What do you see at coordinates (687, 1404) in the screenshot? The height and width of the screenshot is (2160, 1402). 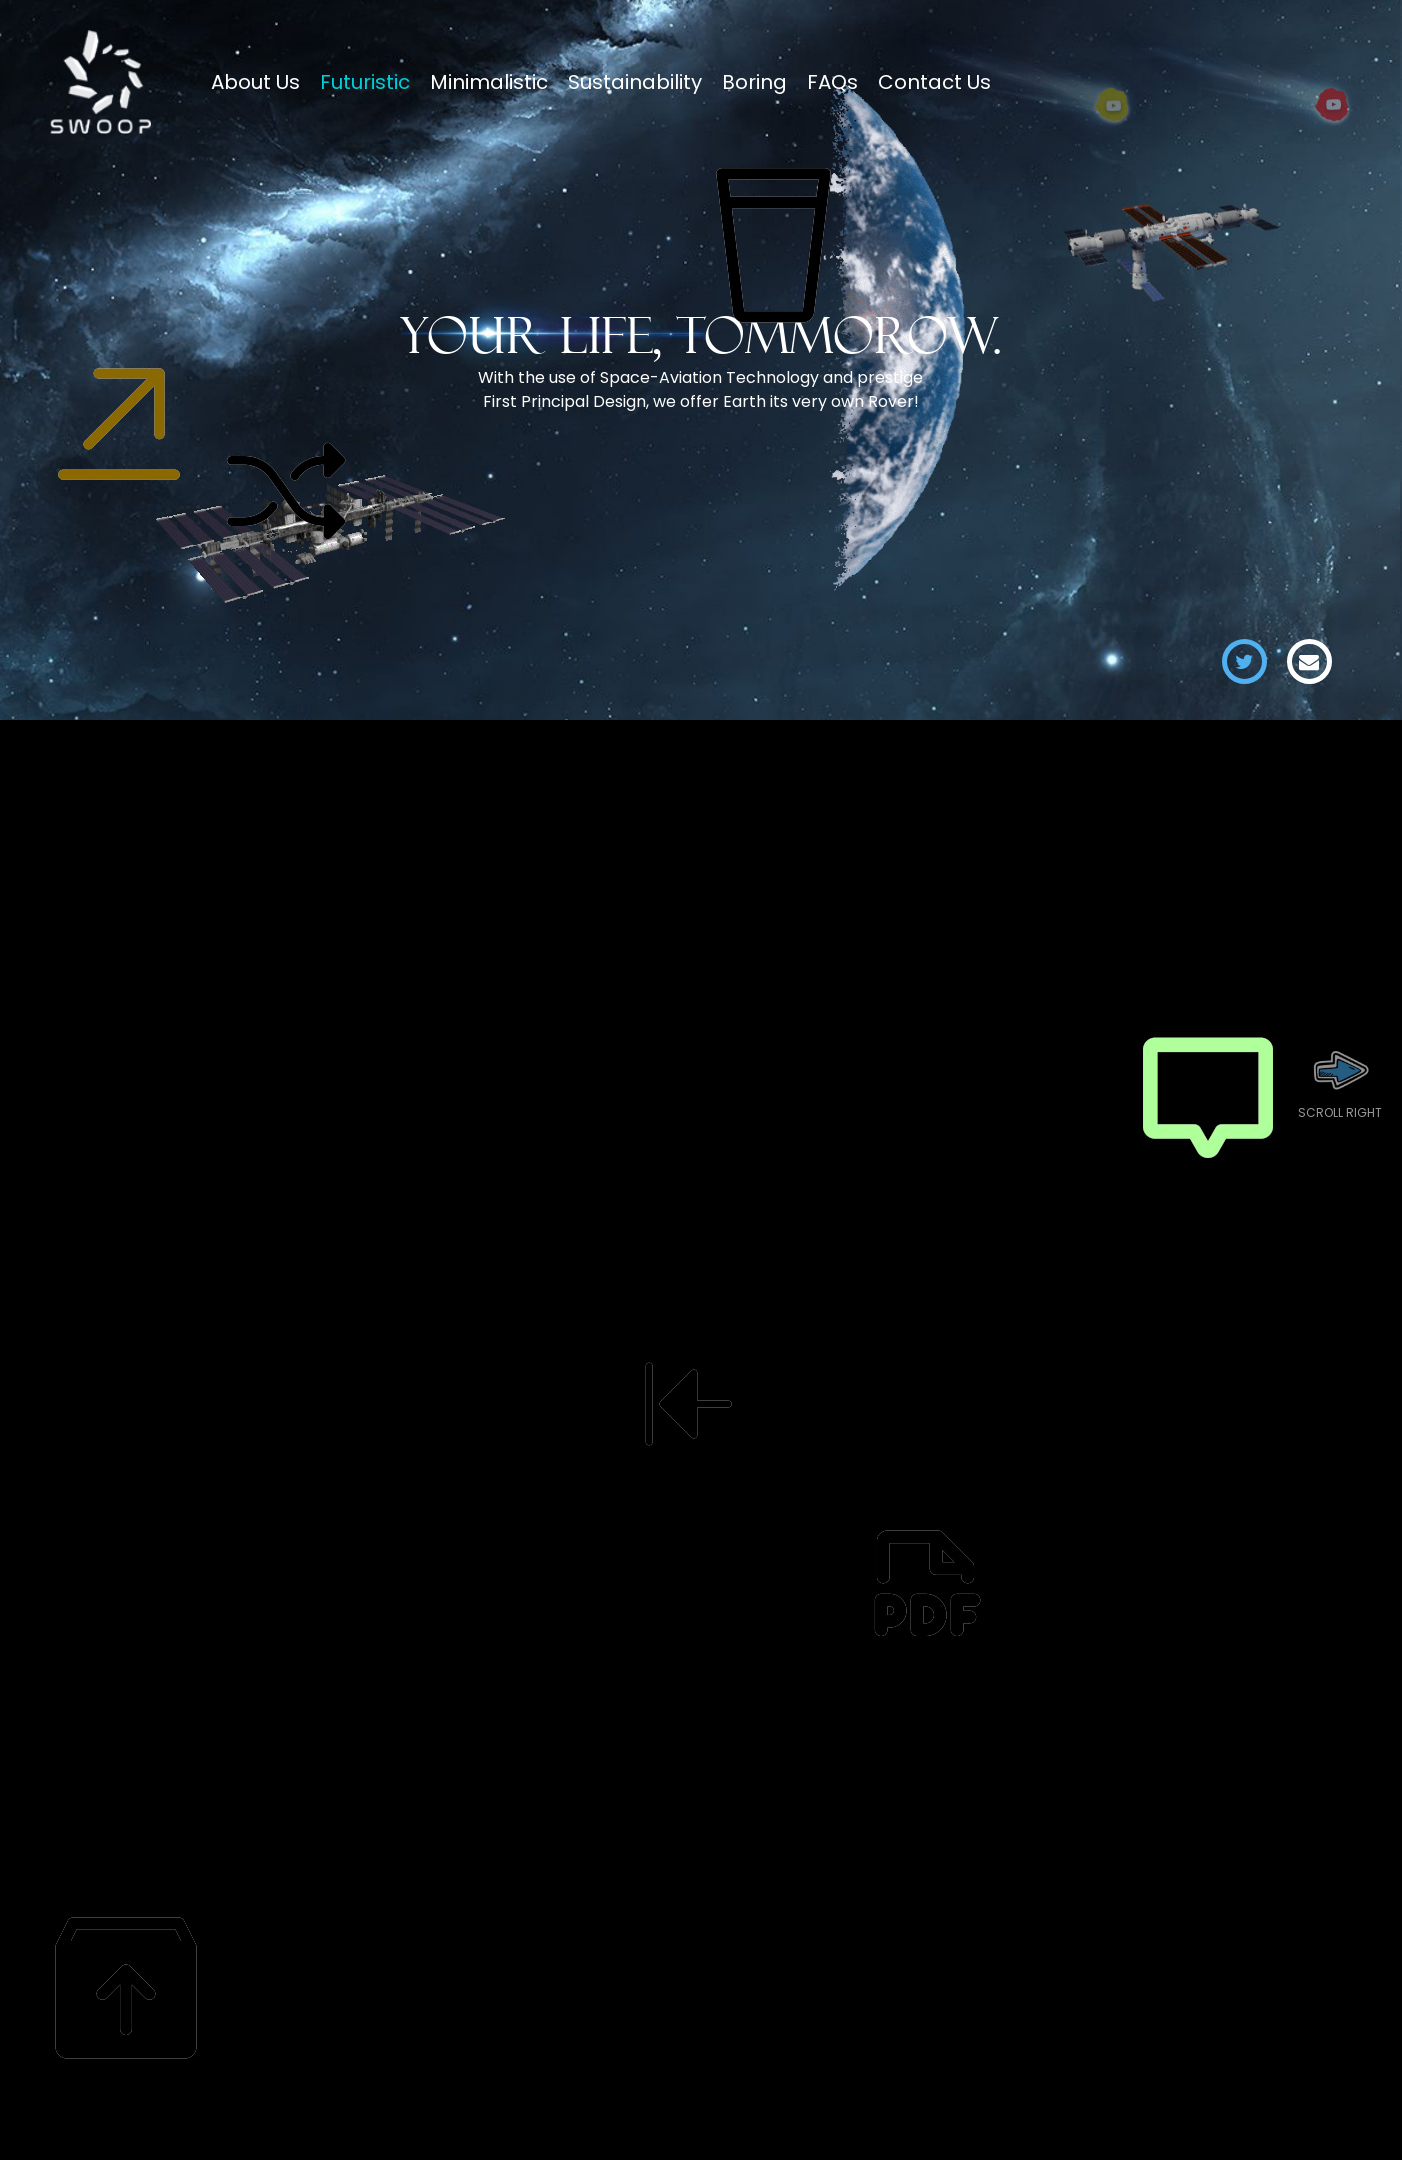 I see `navigate to the beginning or first item` at bounding box center [687, 1404].